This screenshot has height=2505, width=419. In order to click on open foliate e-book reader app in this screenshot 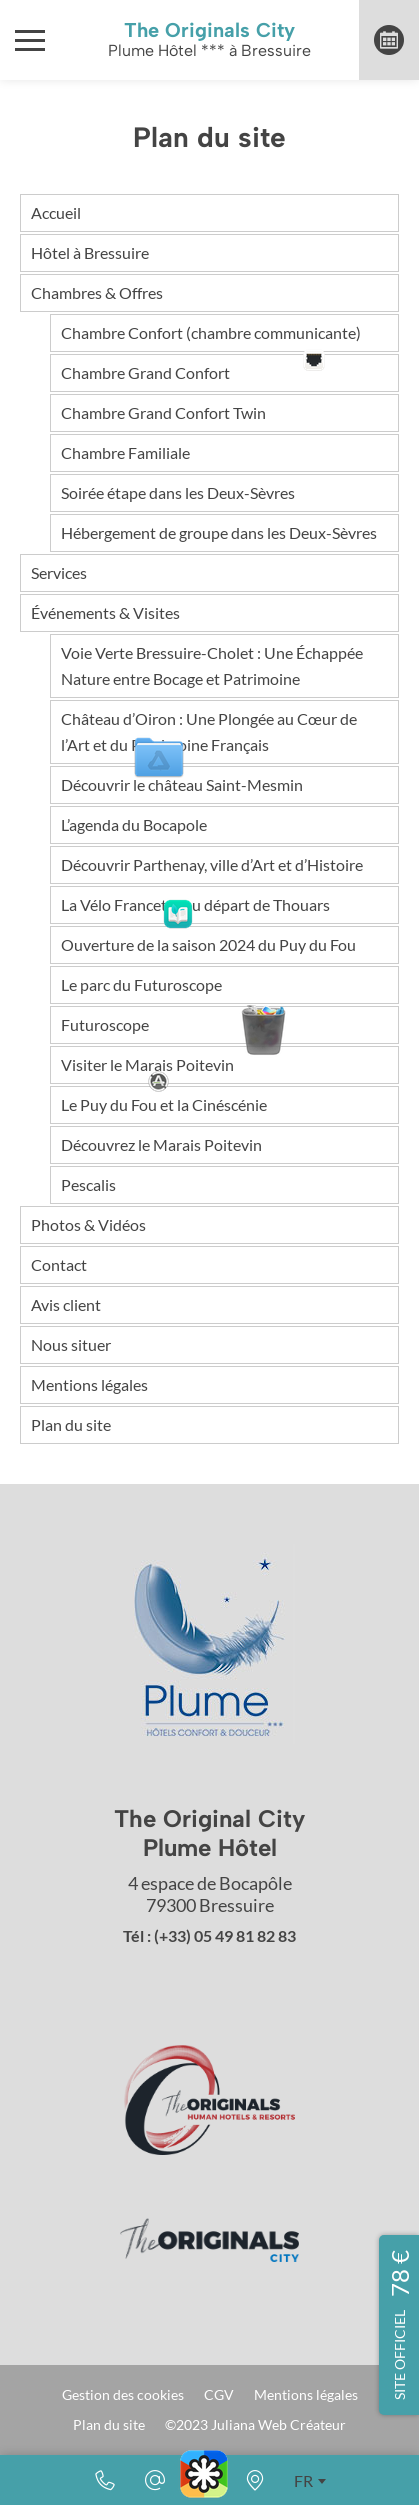, I will do `click(178, 914)`.